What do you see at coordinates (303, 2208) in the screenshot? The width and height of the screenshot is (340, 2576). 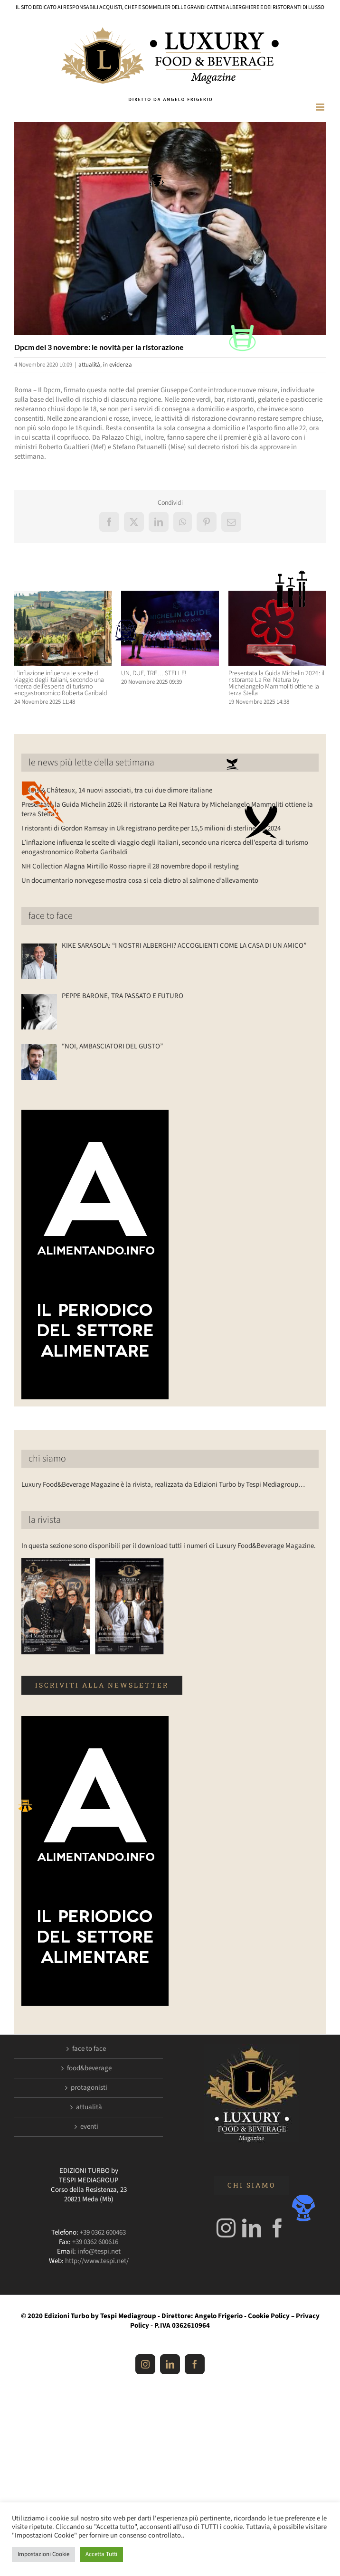 I see `access pirate or nautical themed game content` at bounding box center [303, 2208].